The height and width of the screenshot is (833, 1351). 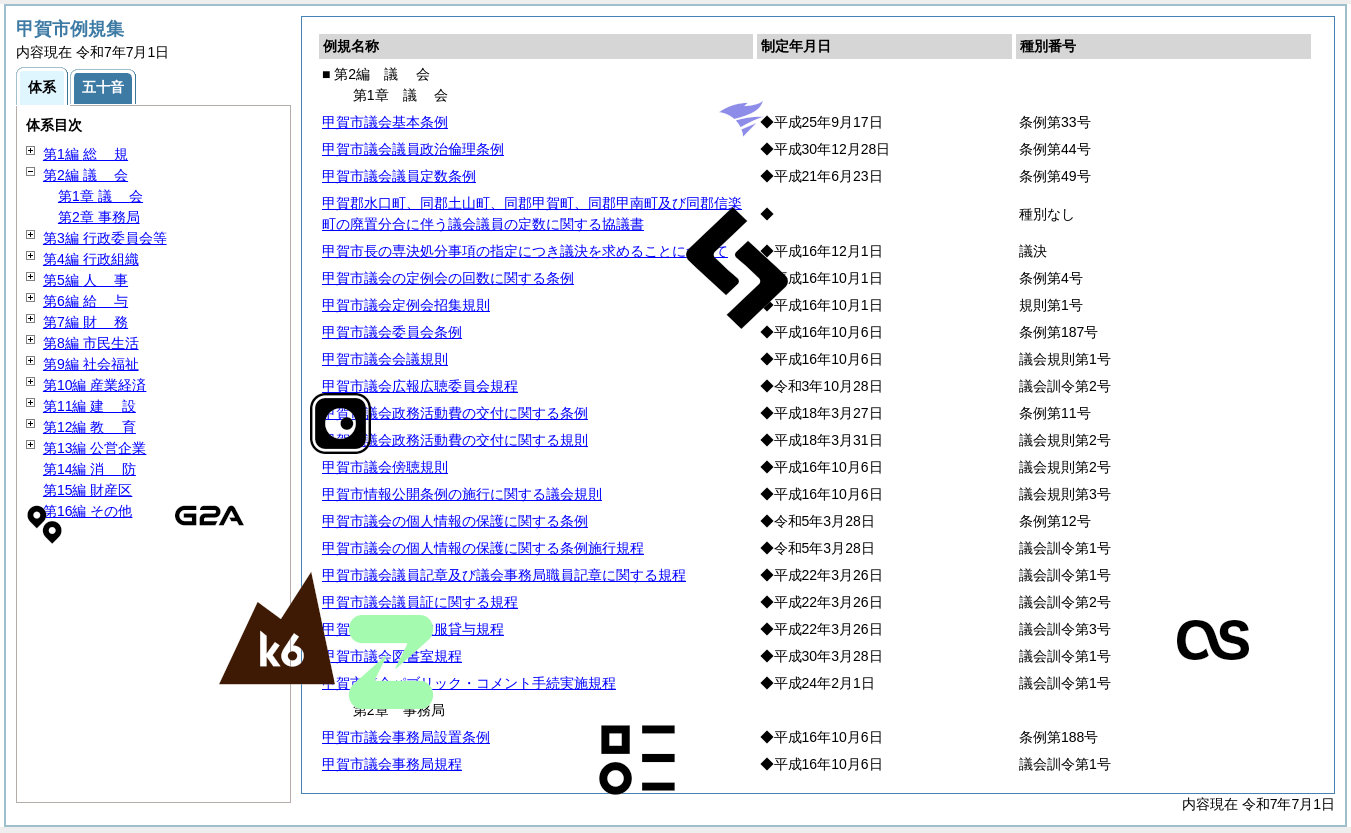 What do you see at coordinates (737, 268) in the screenshot?
I see `visit sitepoint website or resources` at bounding box center [737, 268].